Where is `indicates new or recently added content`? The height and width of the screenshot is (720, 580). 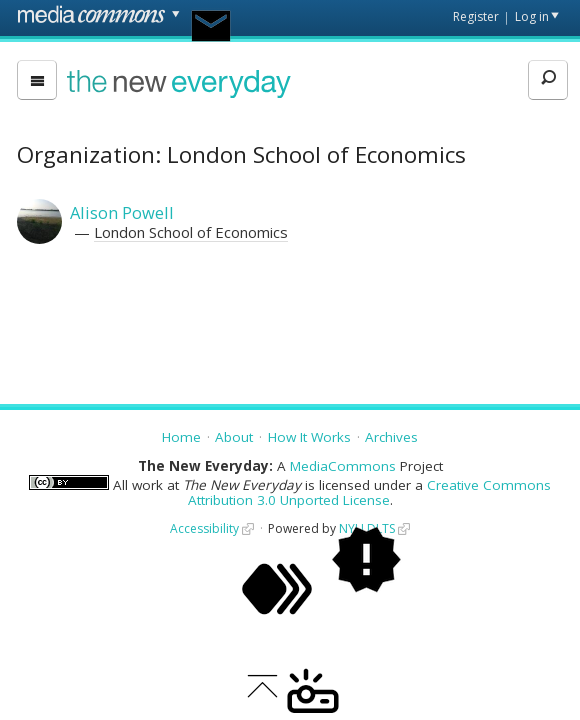
indicates new or recently added content is located at coordinates (366, 559).